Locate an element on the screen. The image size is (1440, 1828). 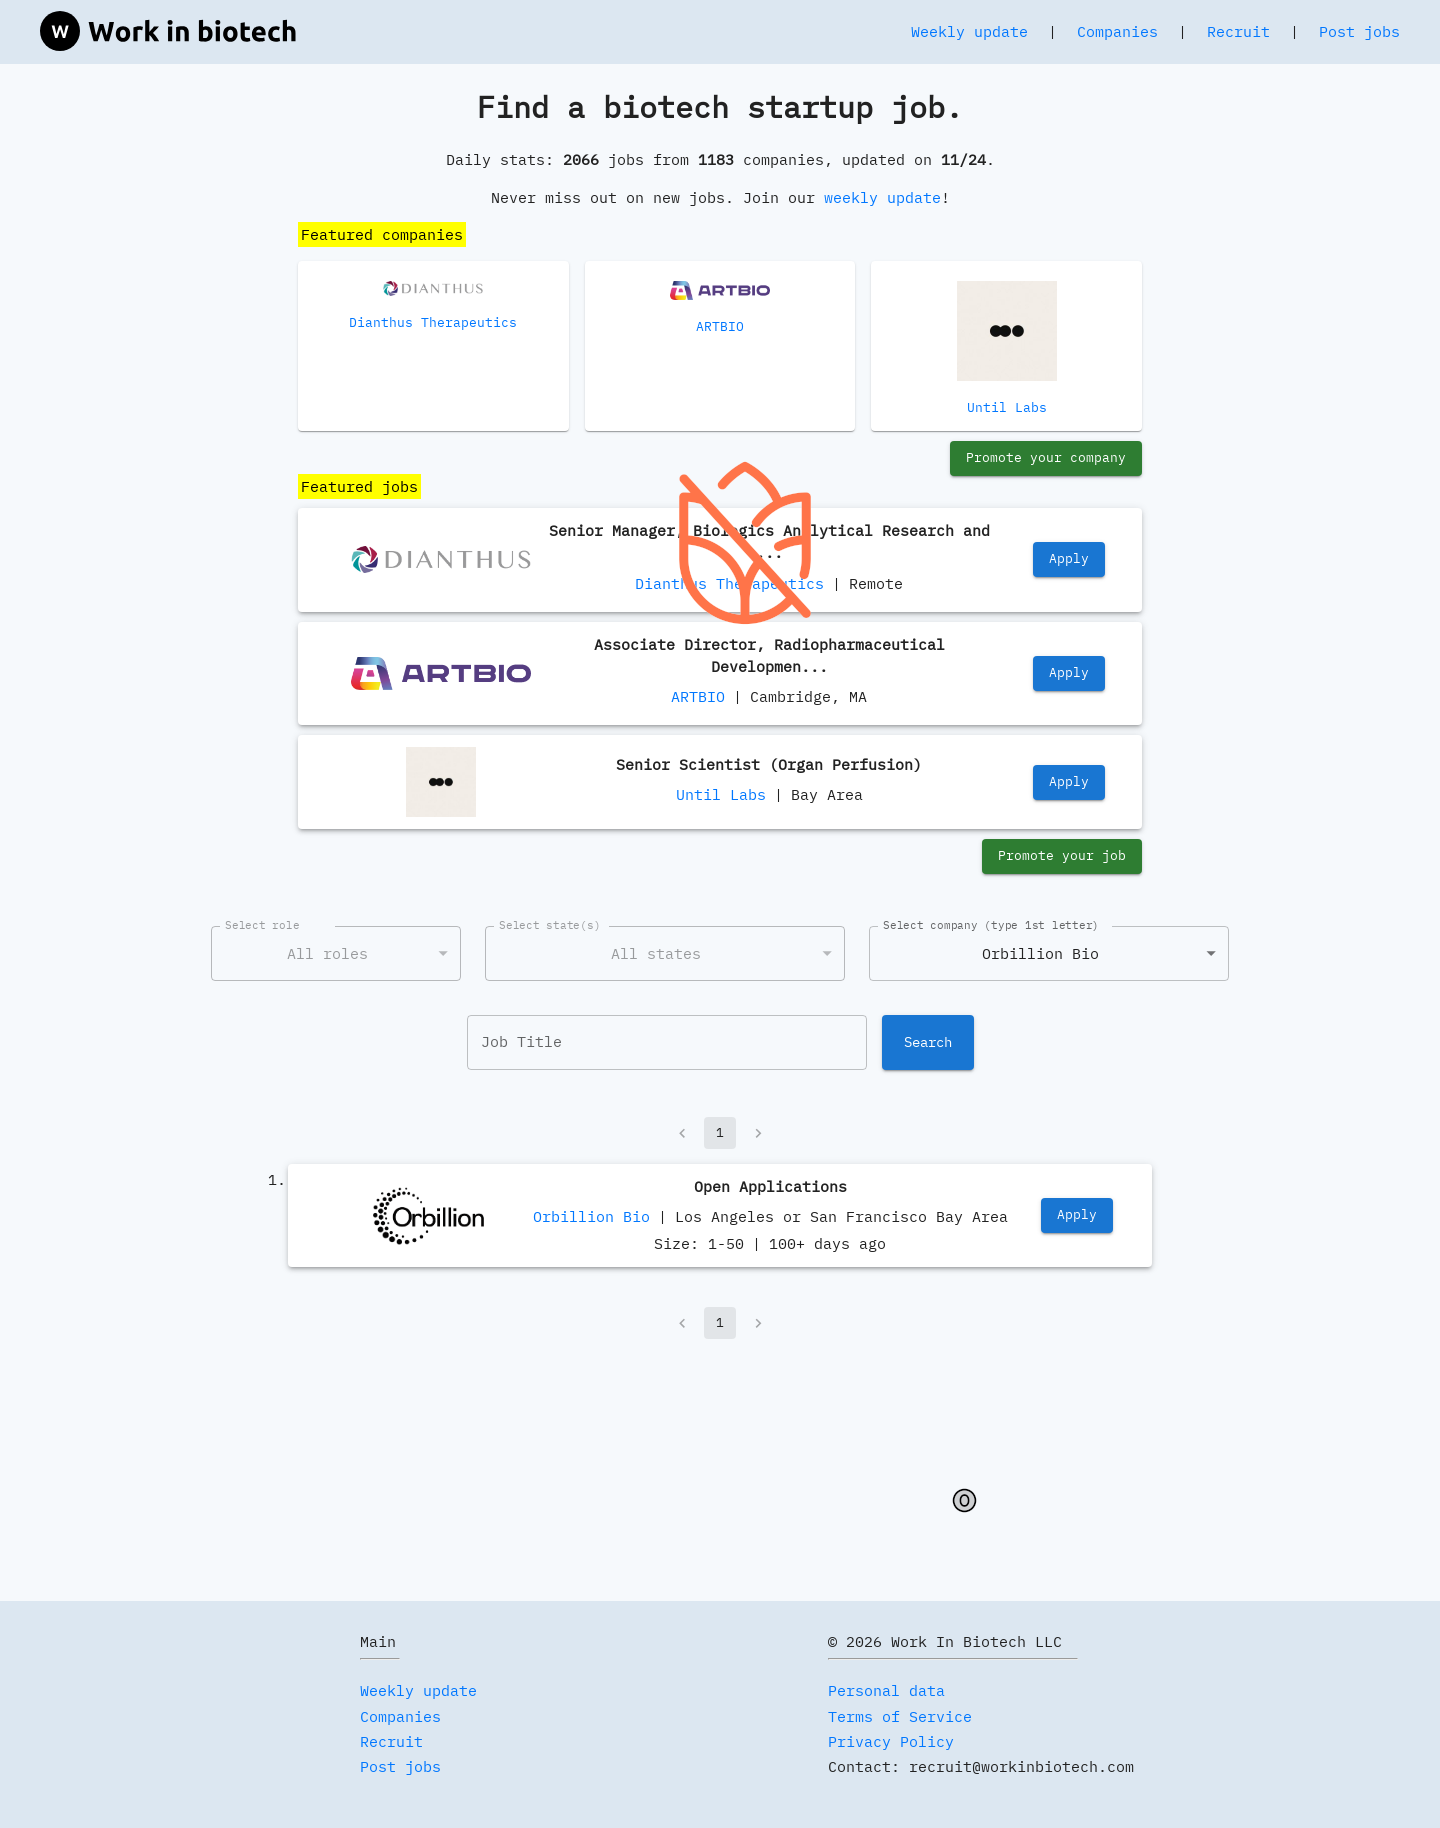
indicates zero items or empty count is located at coordinates (964, 1500).